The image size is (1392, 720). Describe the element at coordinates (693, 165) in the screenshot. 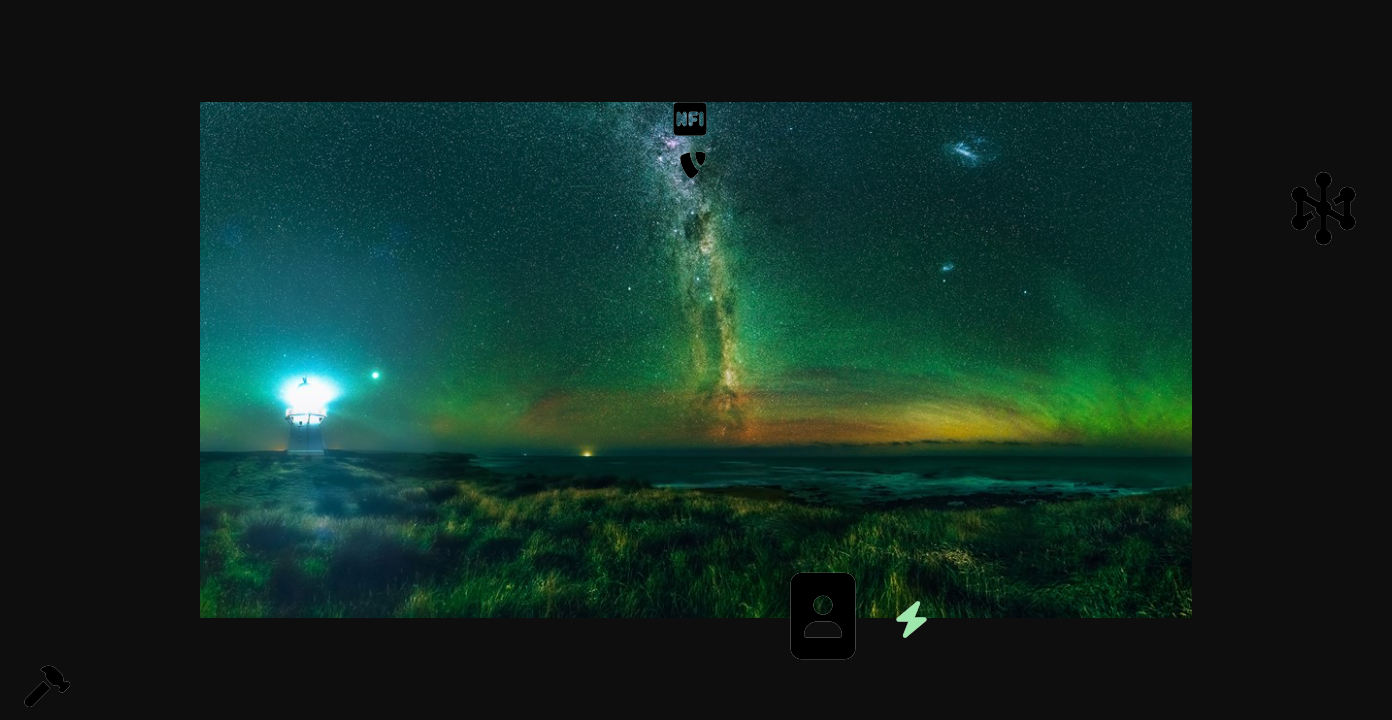

I see `typo3 content management system logo` at that location.